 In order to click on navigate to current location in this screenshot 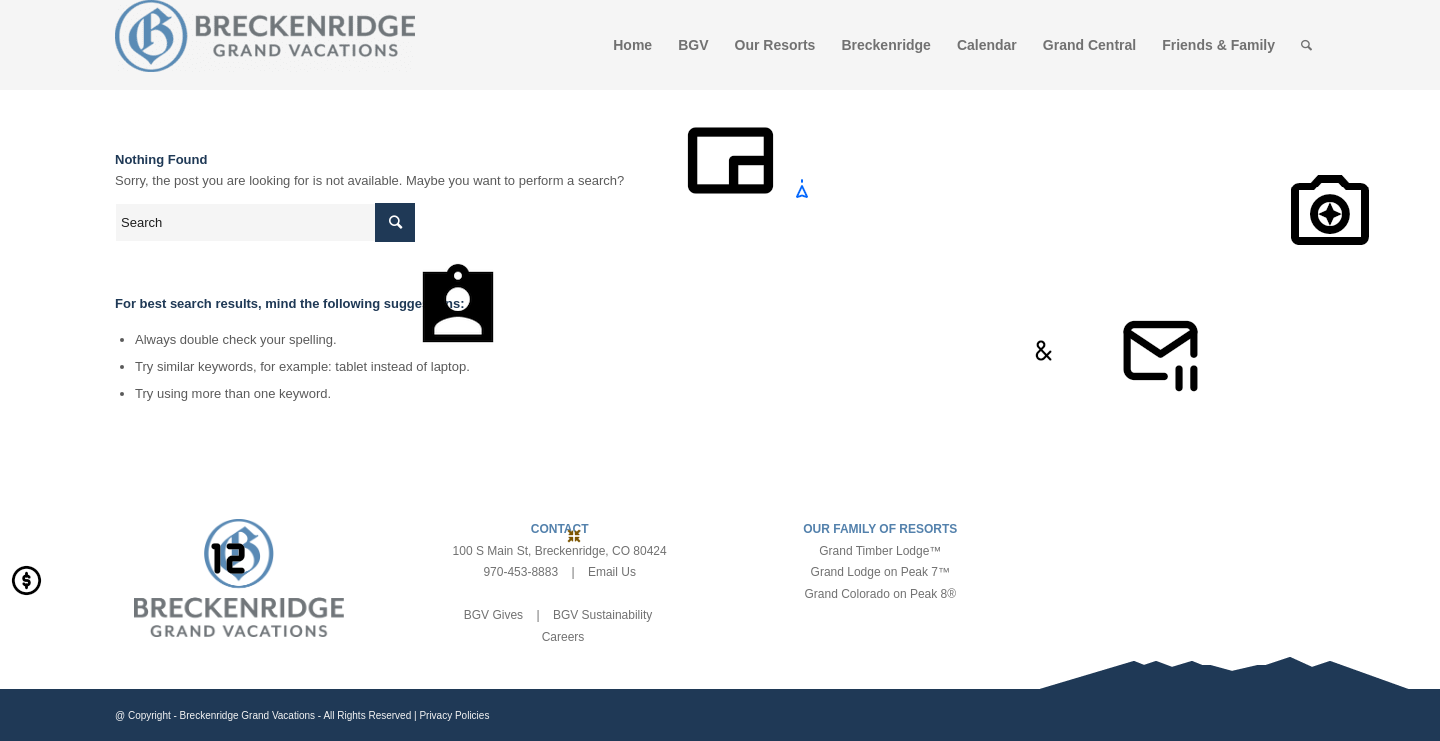, I will do `click(802, 189)`.